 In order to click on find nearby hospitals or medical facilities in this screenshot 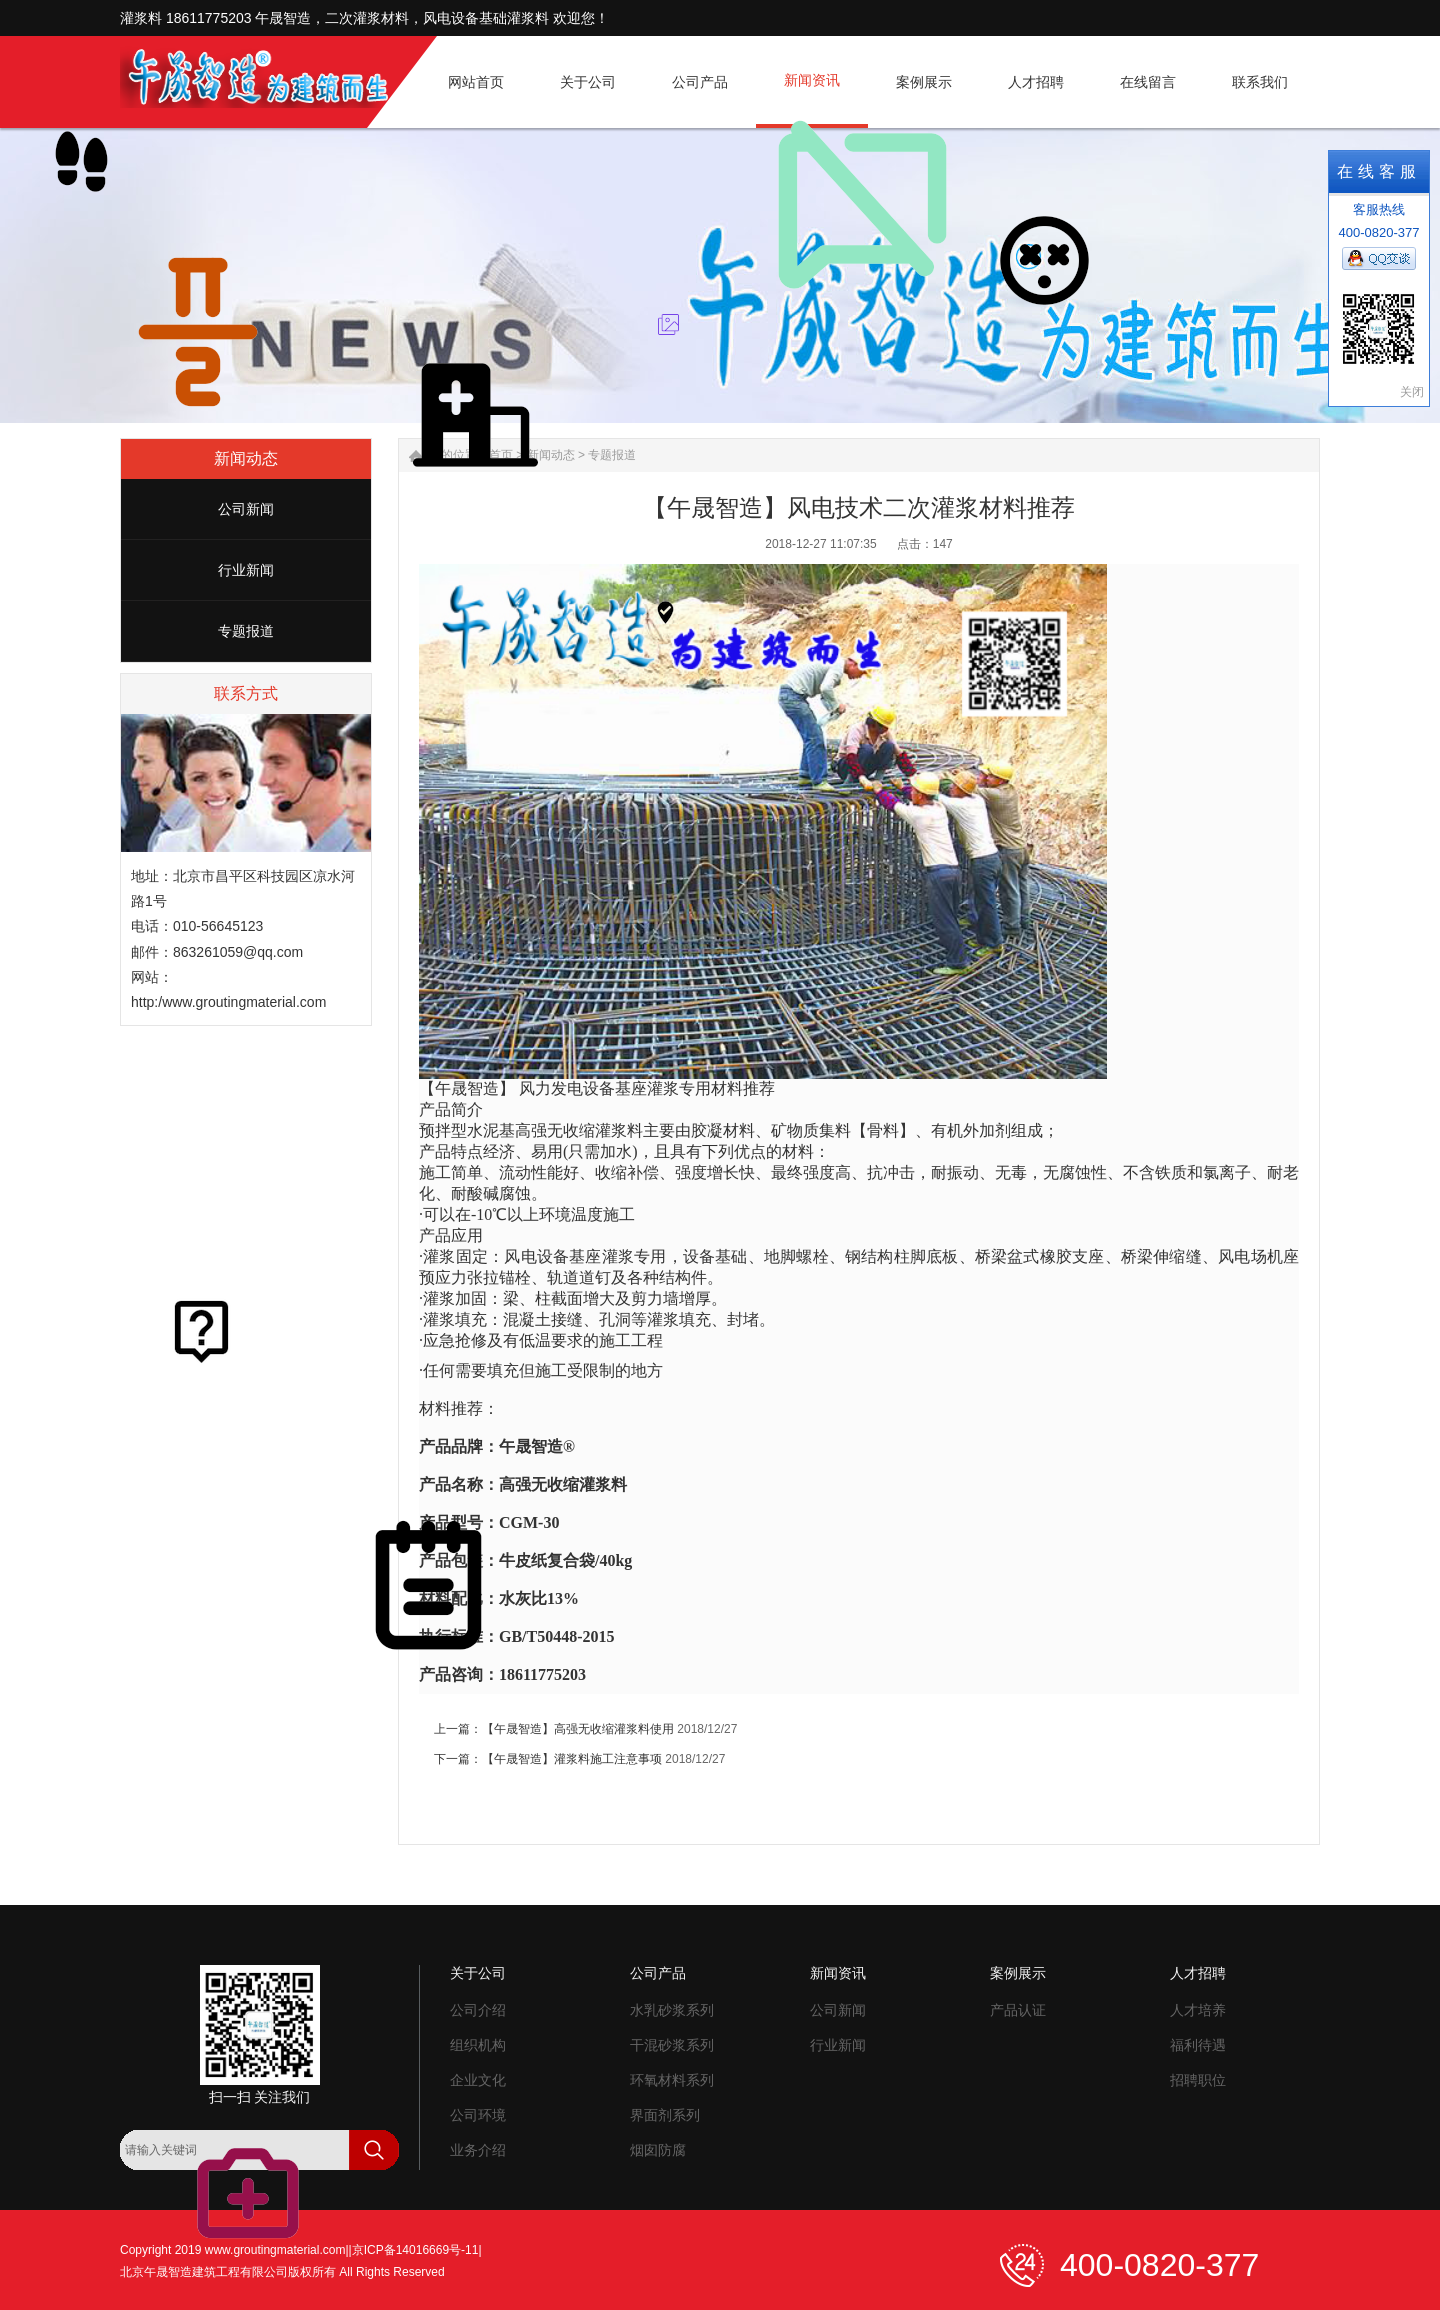, I will do `click(469, 415)`.